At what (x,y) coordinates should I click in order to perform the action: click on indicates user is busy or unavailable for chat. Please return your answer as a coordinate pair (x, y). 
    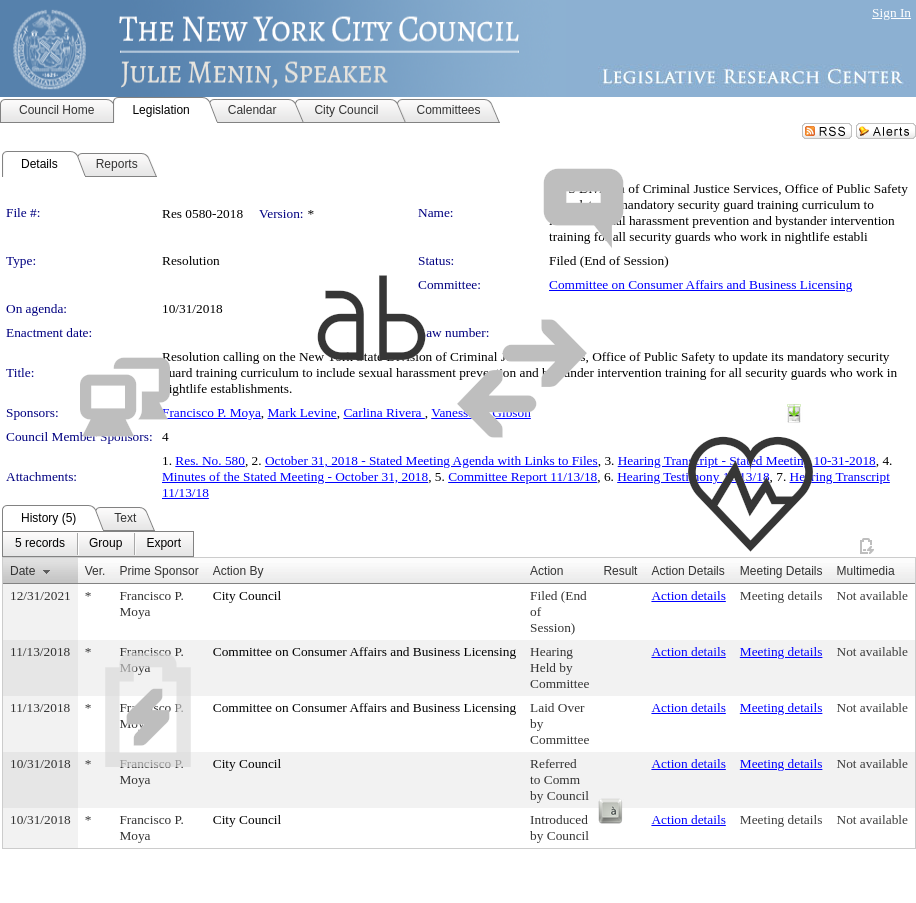
    Looking at the image, I should click on (583, 208).